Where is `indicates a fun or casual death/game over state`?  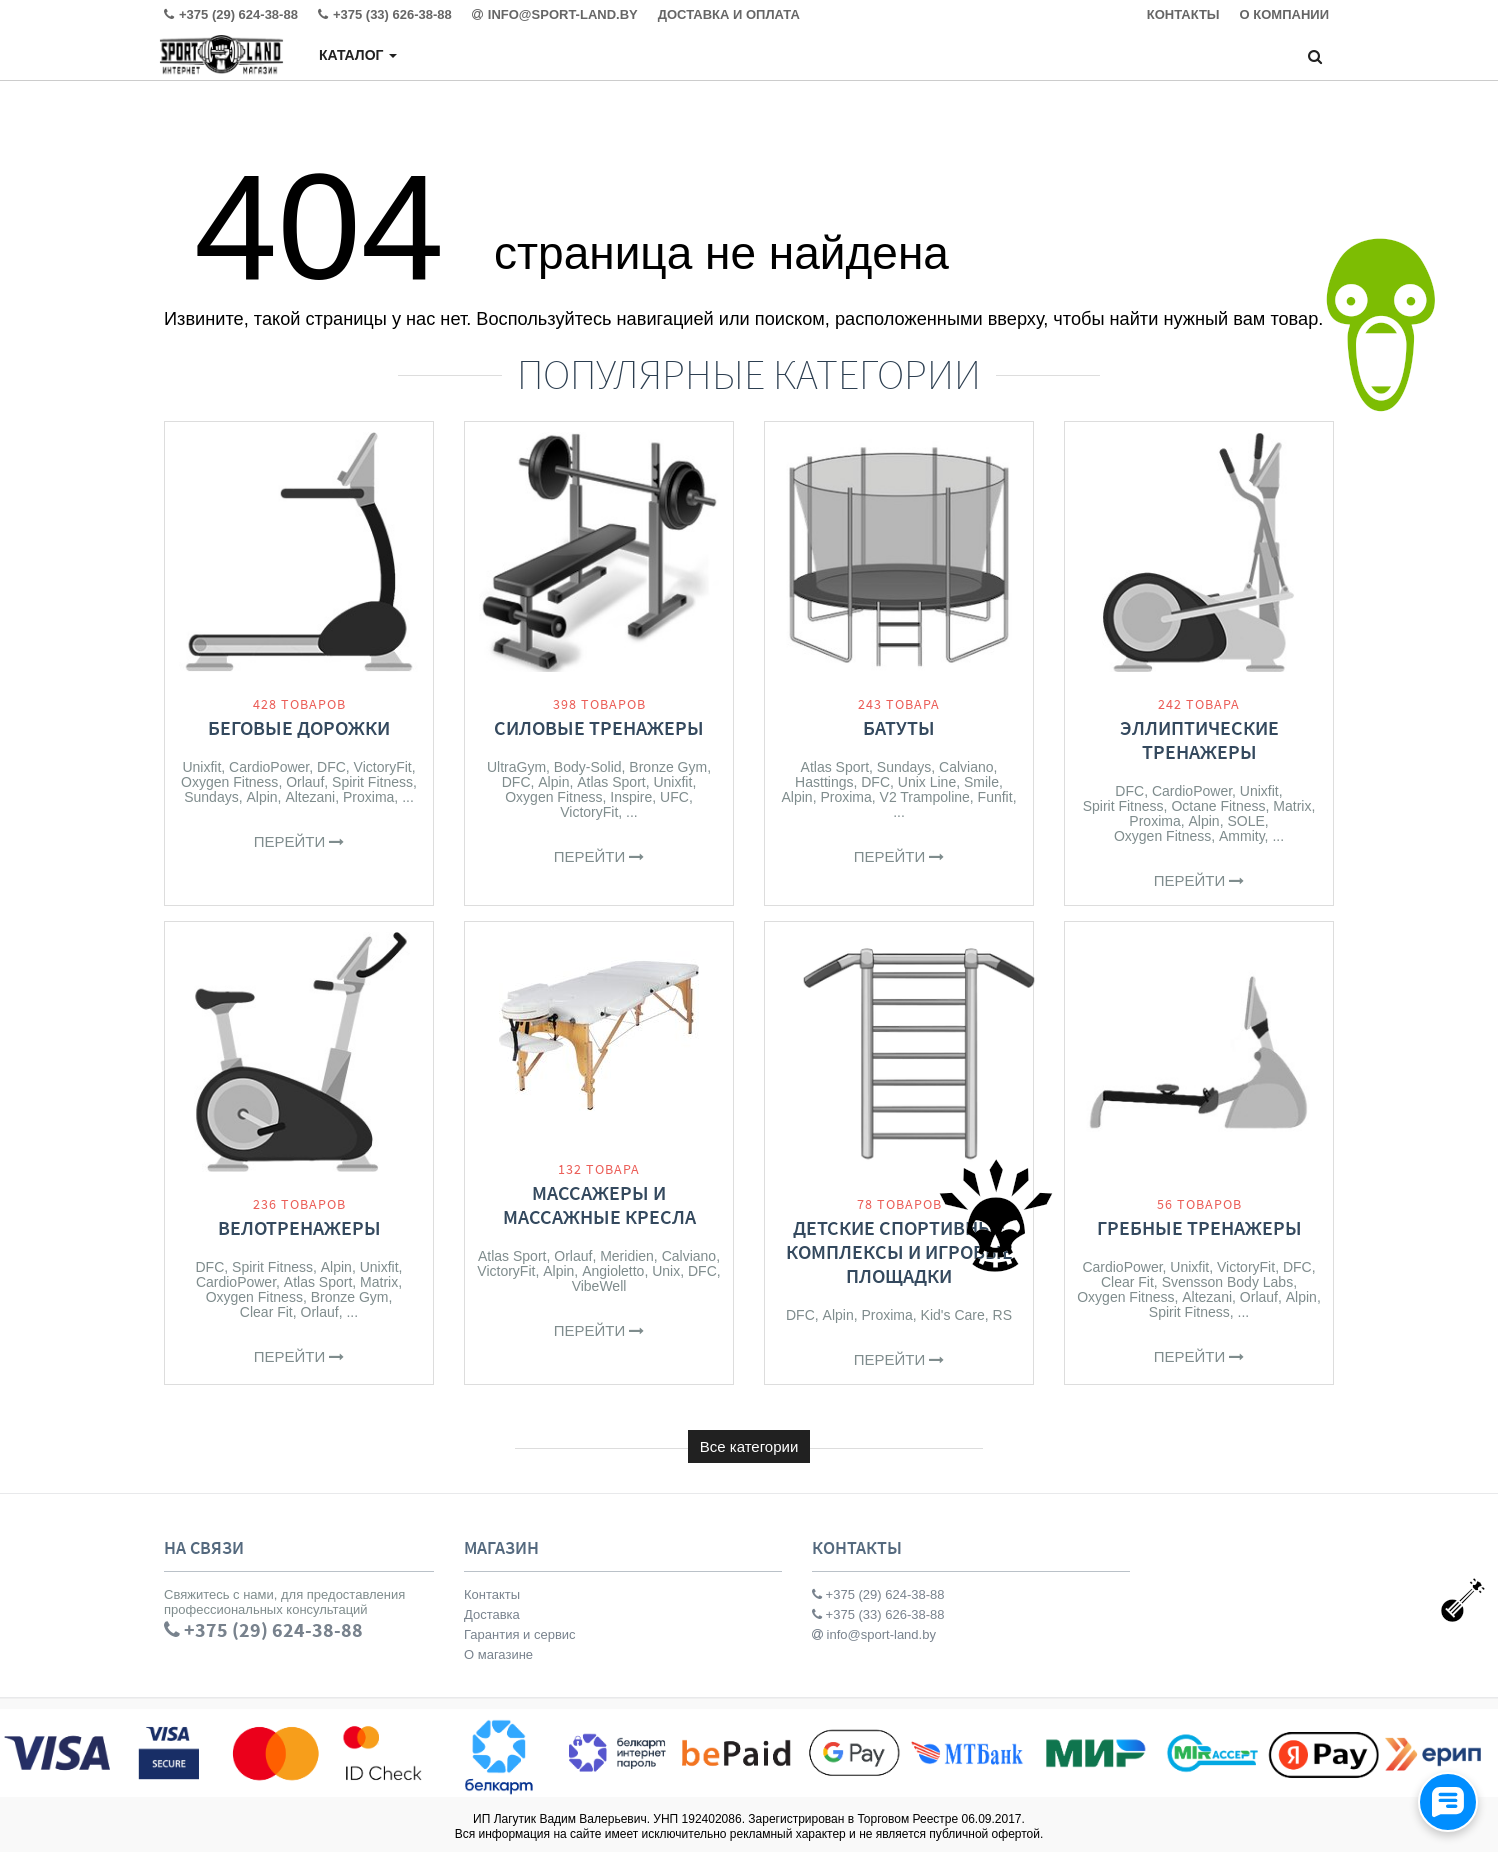
indicates a fun or casual death/game over state is located at coordinates (995, 1214).